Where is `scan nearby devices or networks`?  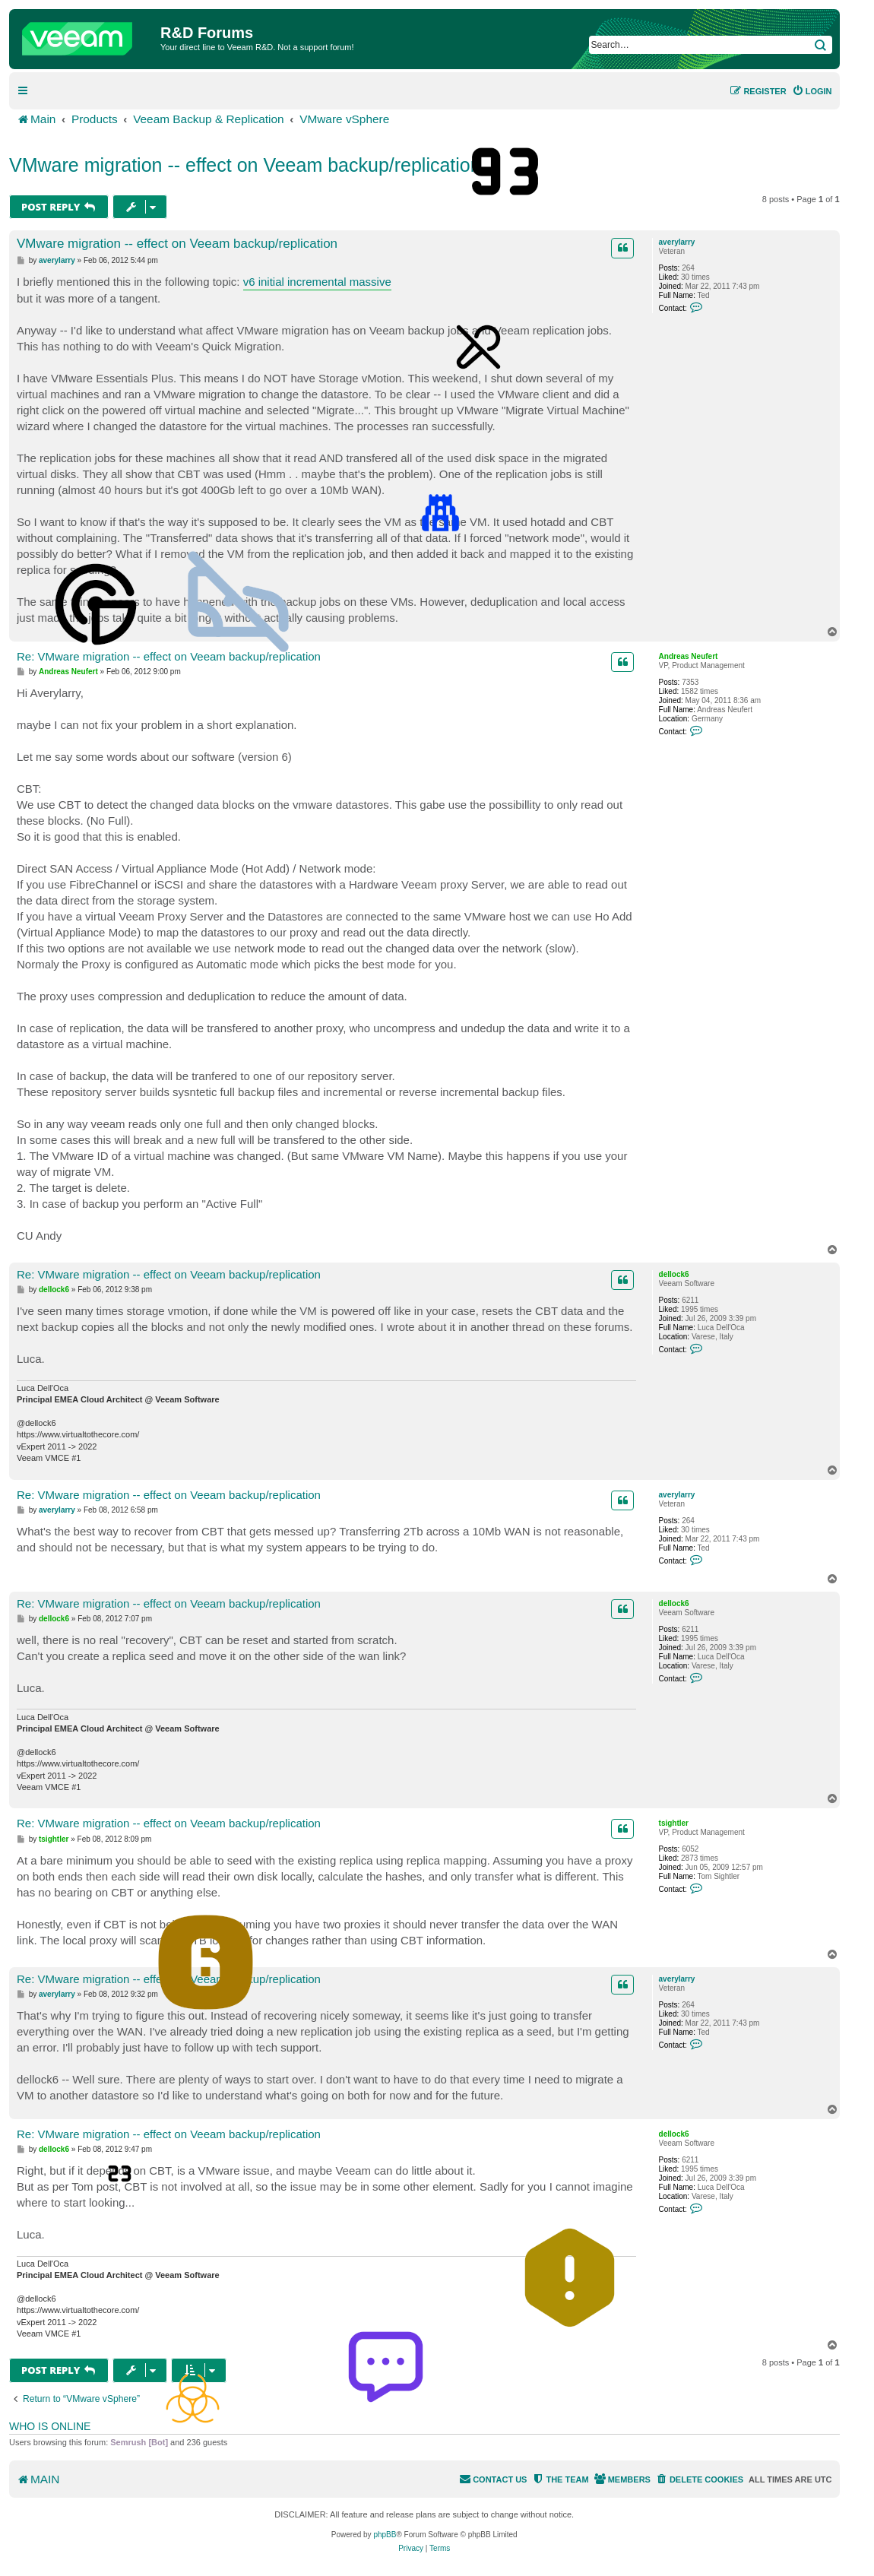
scan nearby devices or networks is located at coordinates (96, 604).